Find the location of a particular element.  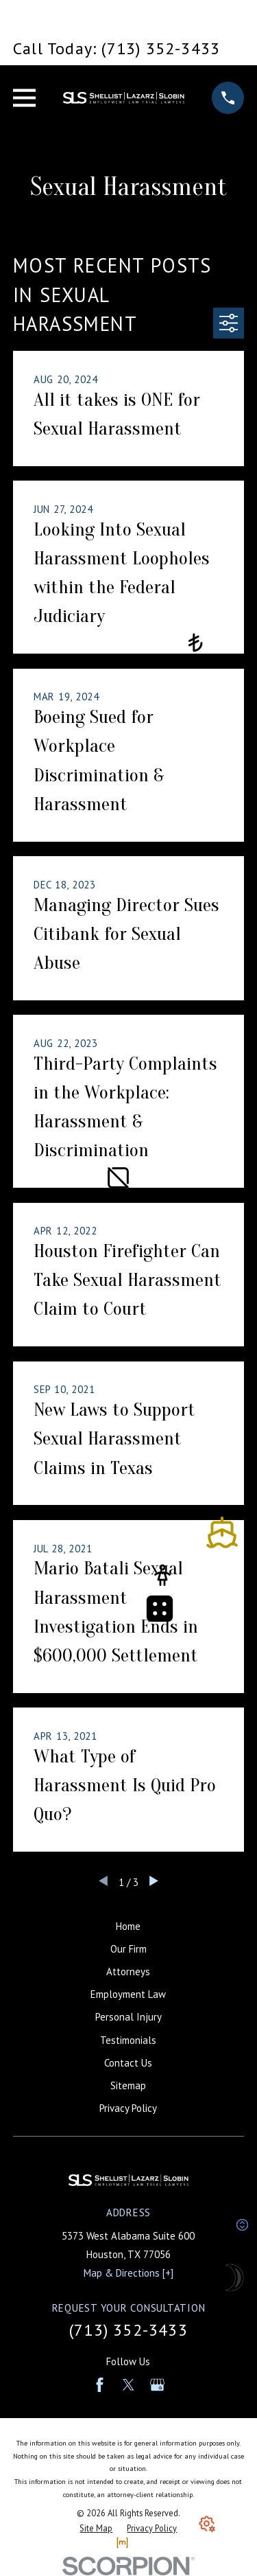

indicates Turkish lira currency is located at coordinates (196, 642).